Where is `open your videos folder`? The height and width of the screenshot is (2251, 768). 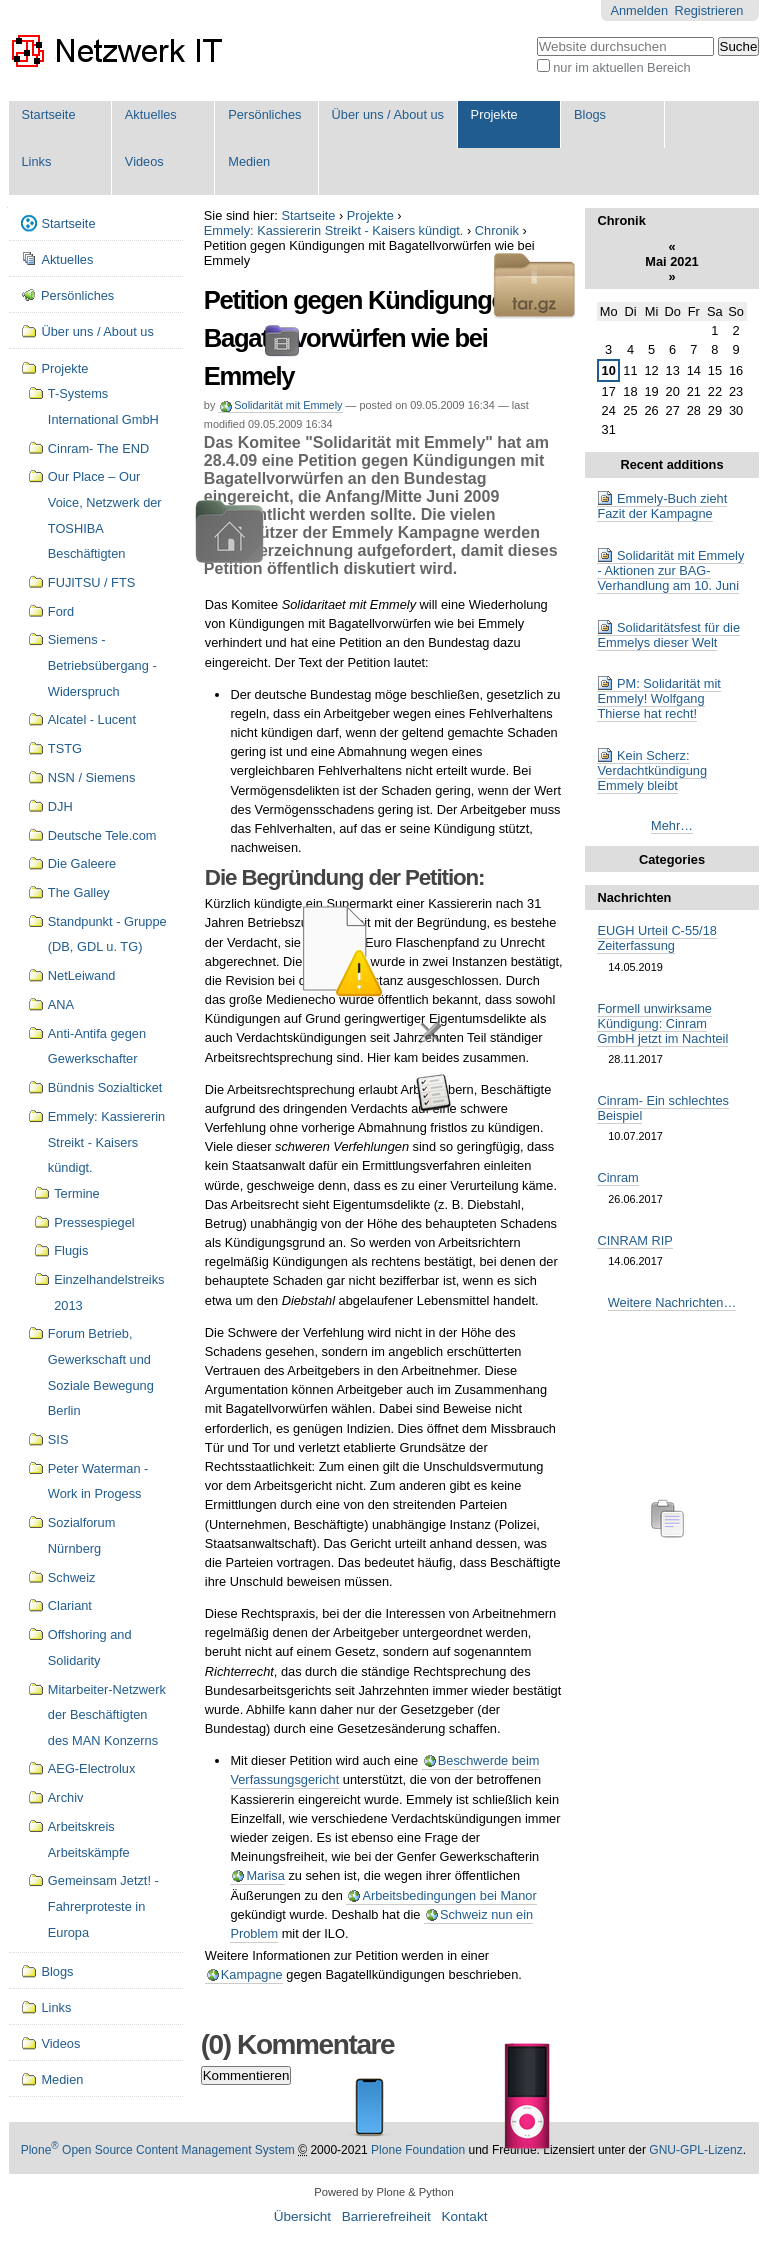
open your videos folder is located at coordinates (282, 340).